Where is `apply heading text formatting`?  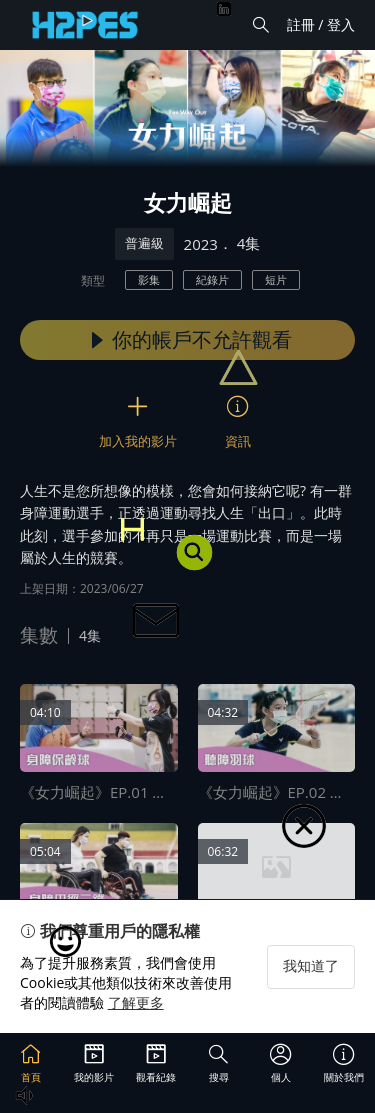
apply heading text formatting is located at coordinates (132, 529).